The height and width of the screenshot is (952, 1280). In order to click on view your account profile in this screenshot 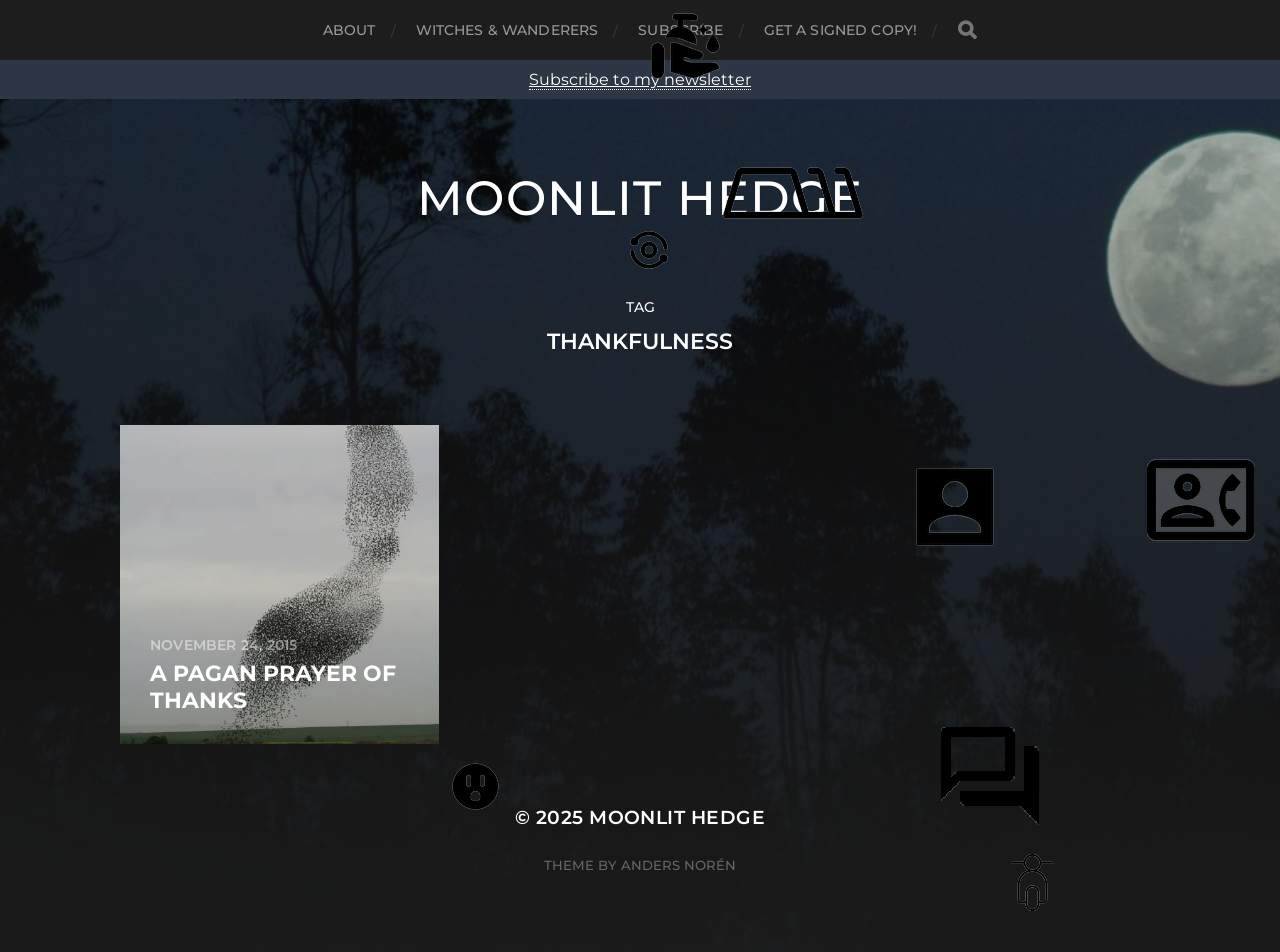, I will do `click(955, 507)`.